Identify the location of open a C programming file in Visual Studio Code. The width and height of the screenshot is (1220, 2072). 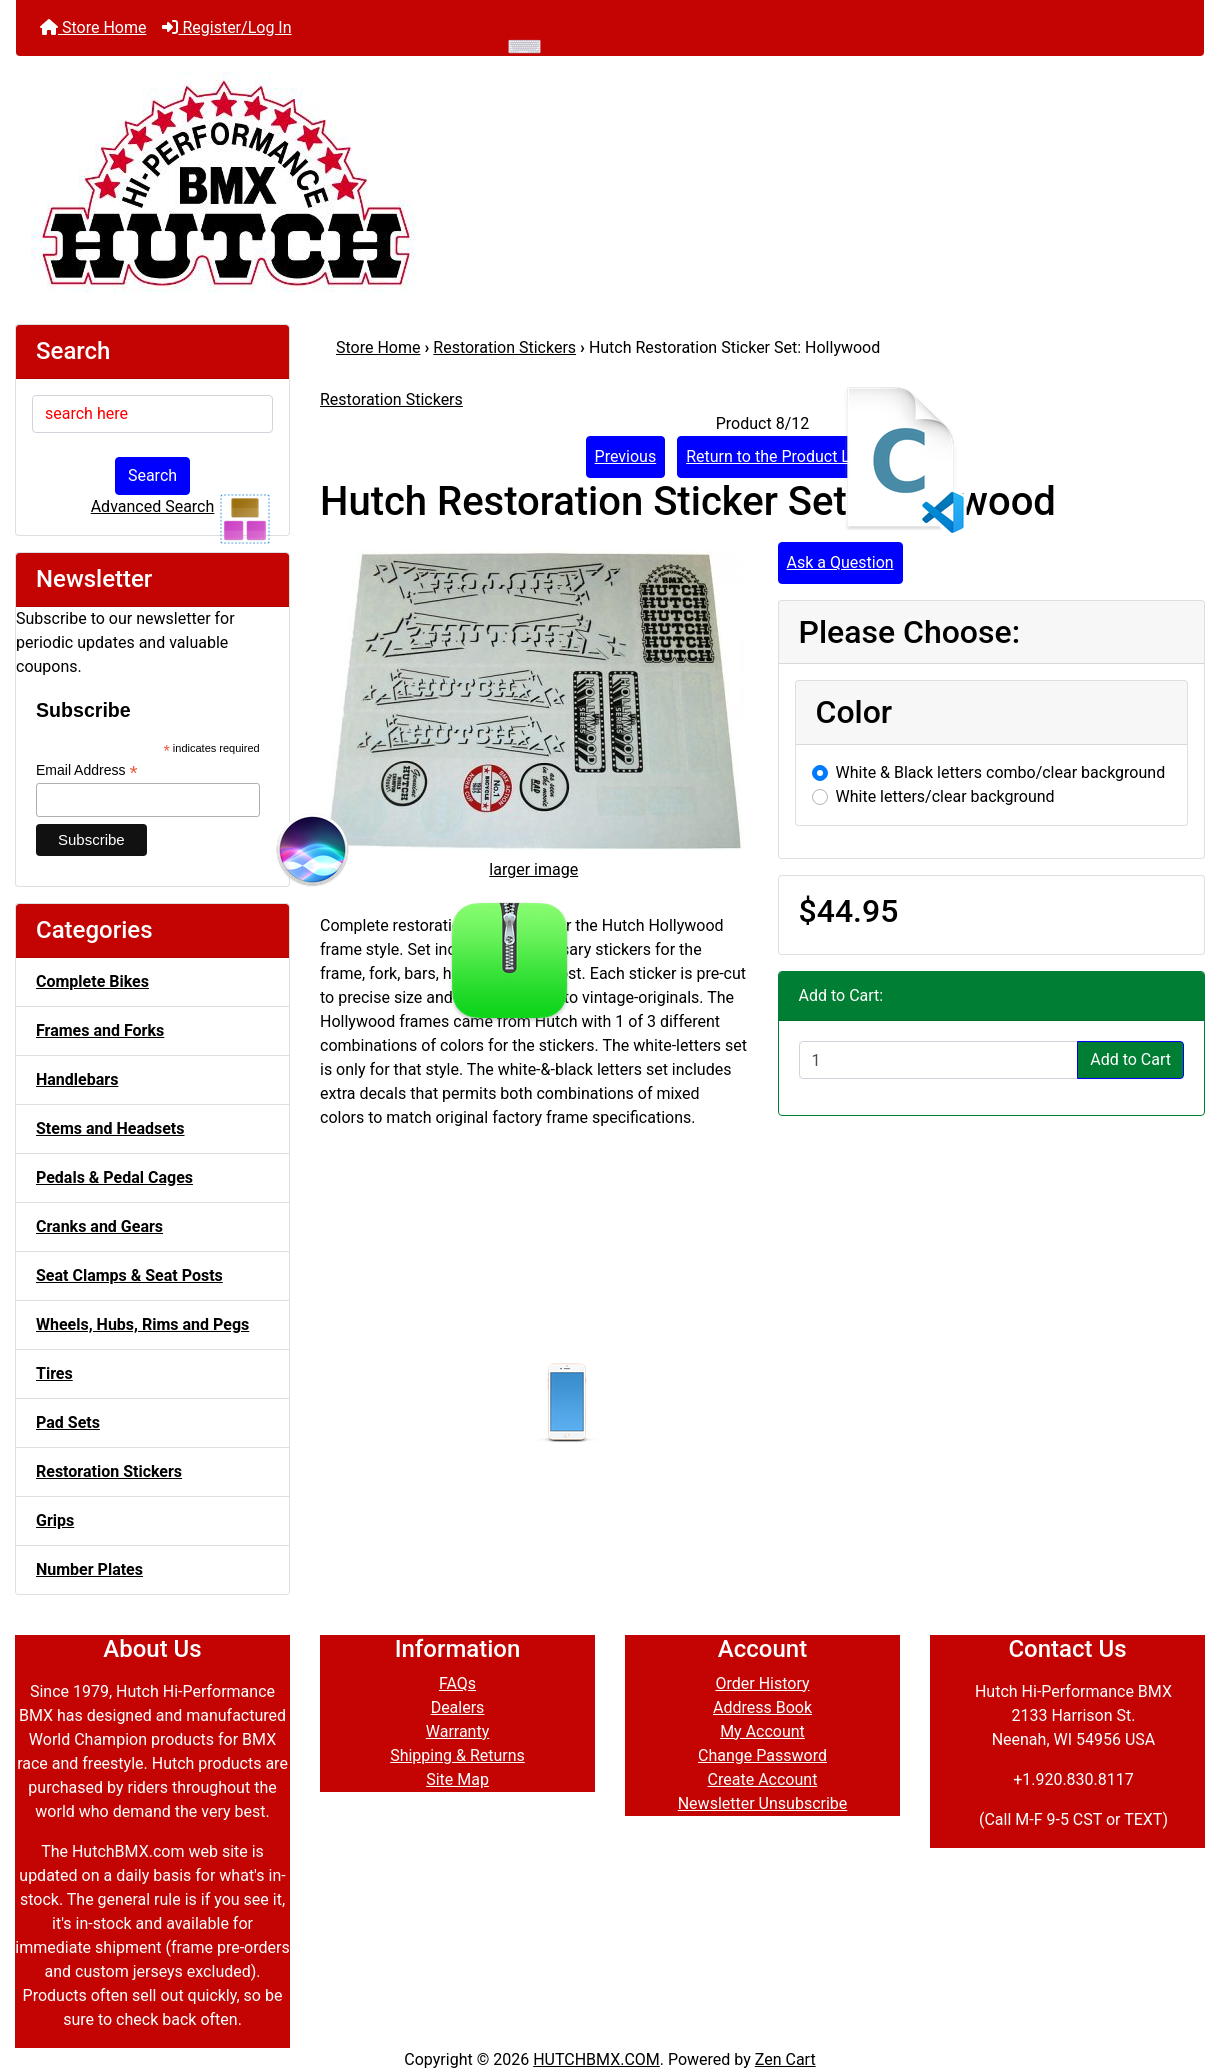
(900, 460).